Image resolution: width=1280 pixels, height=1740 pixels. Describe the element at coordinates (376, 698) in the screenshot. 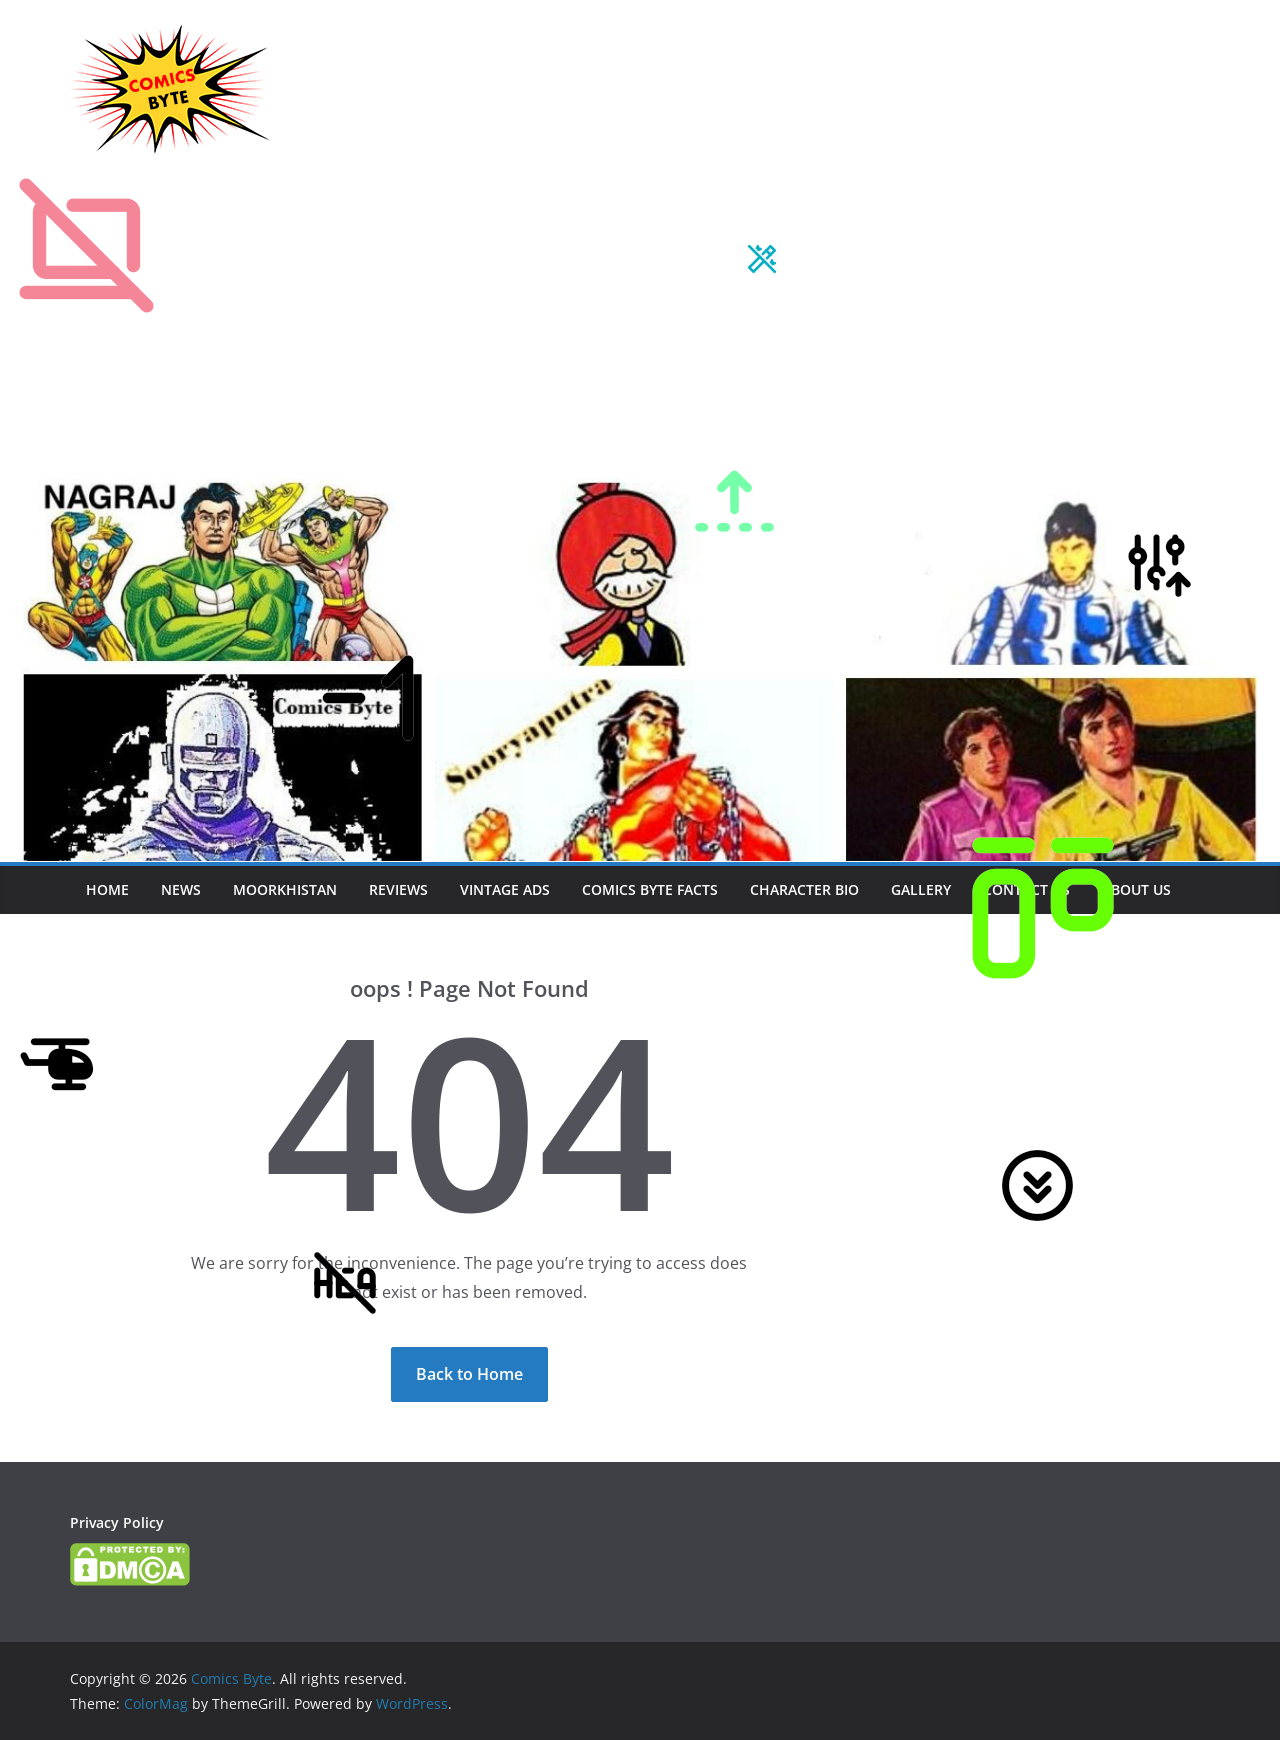

I see `decrease exposure by one stop` at that location.